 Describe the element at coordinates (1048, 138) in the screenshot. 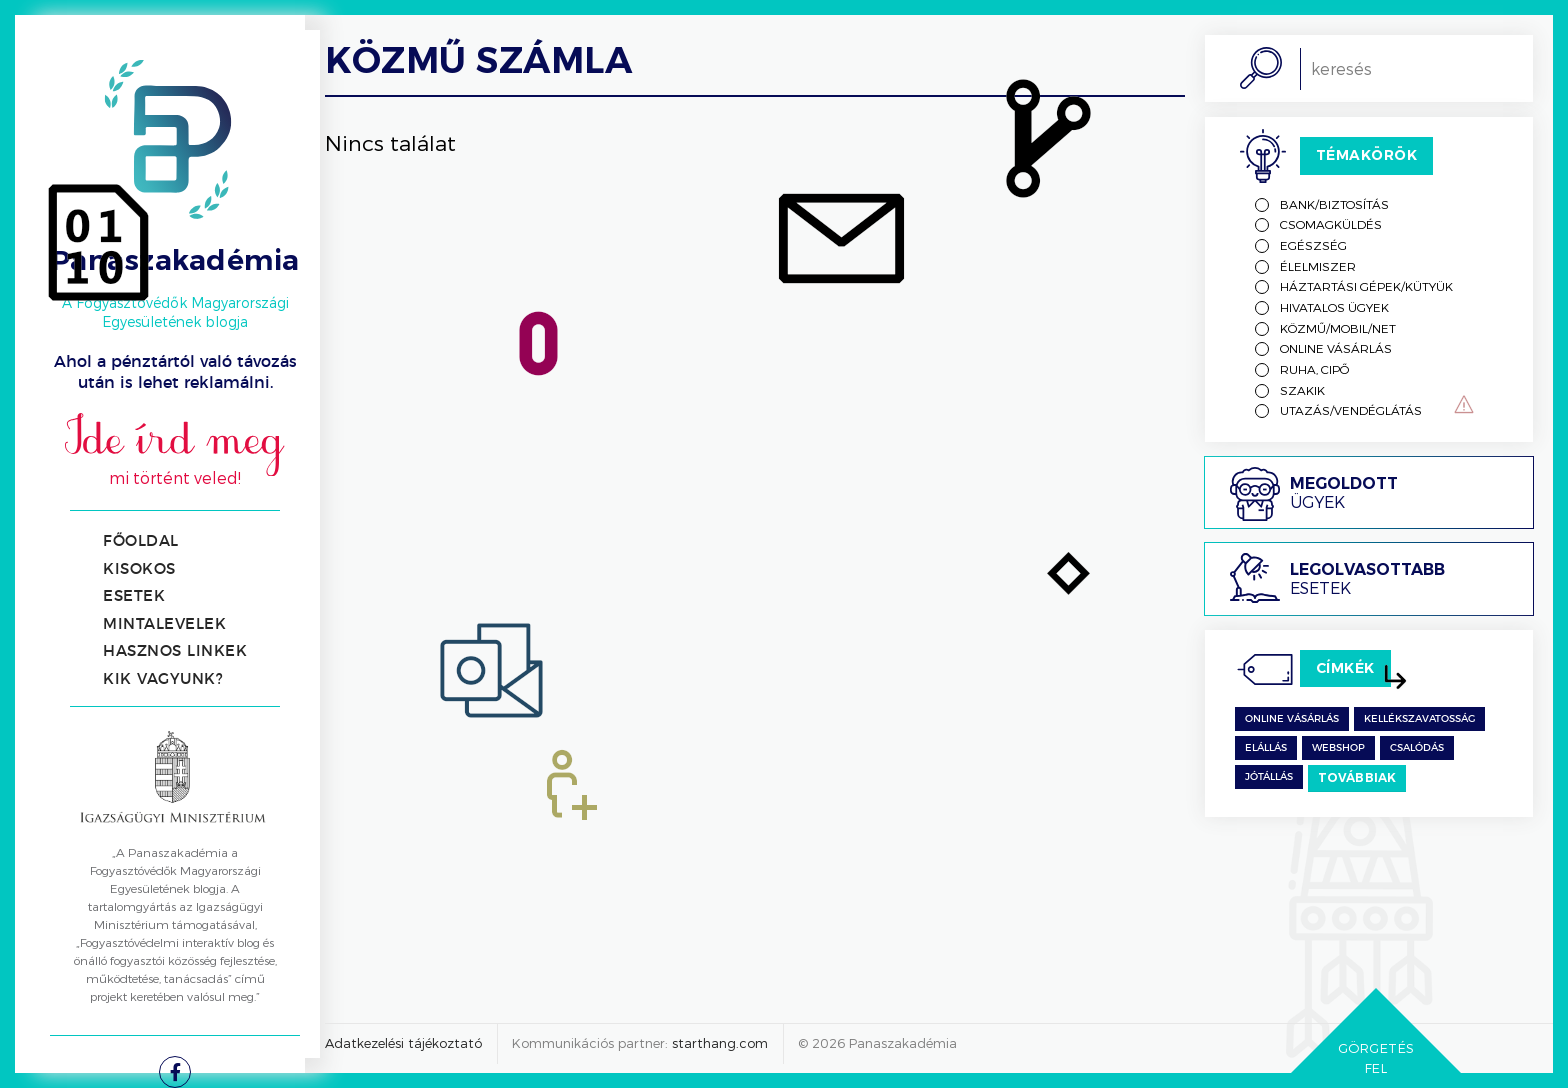

I see `view repository branches` at that location.